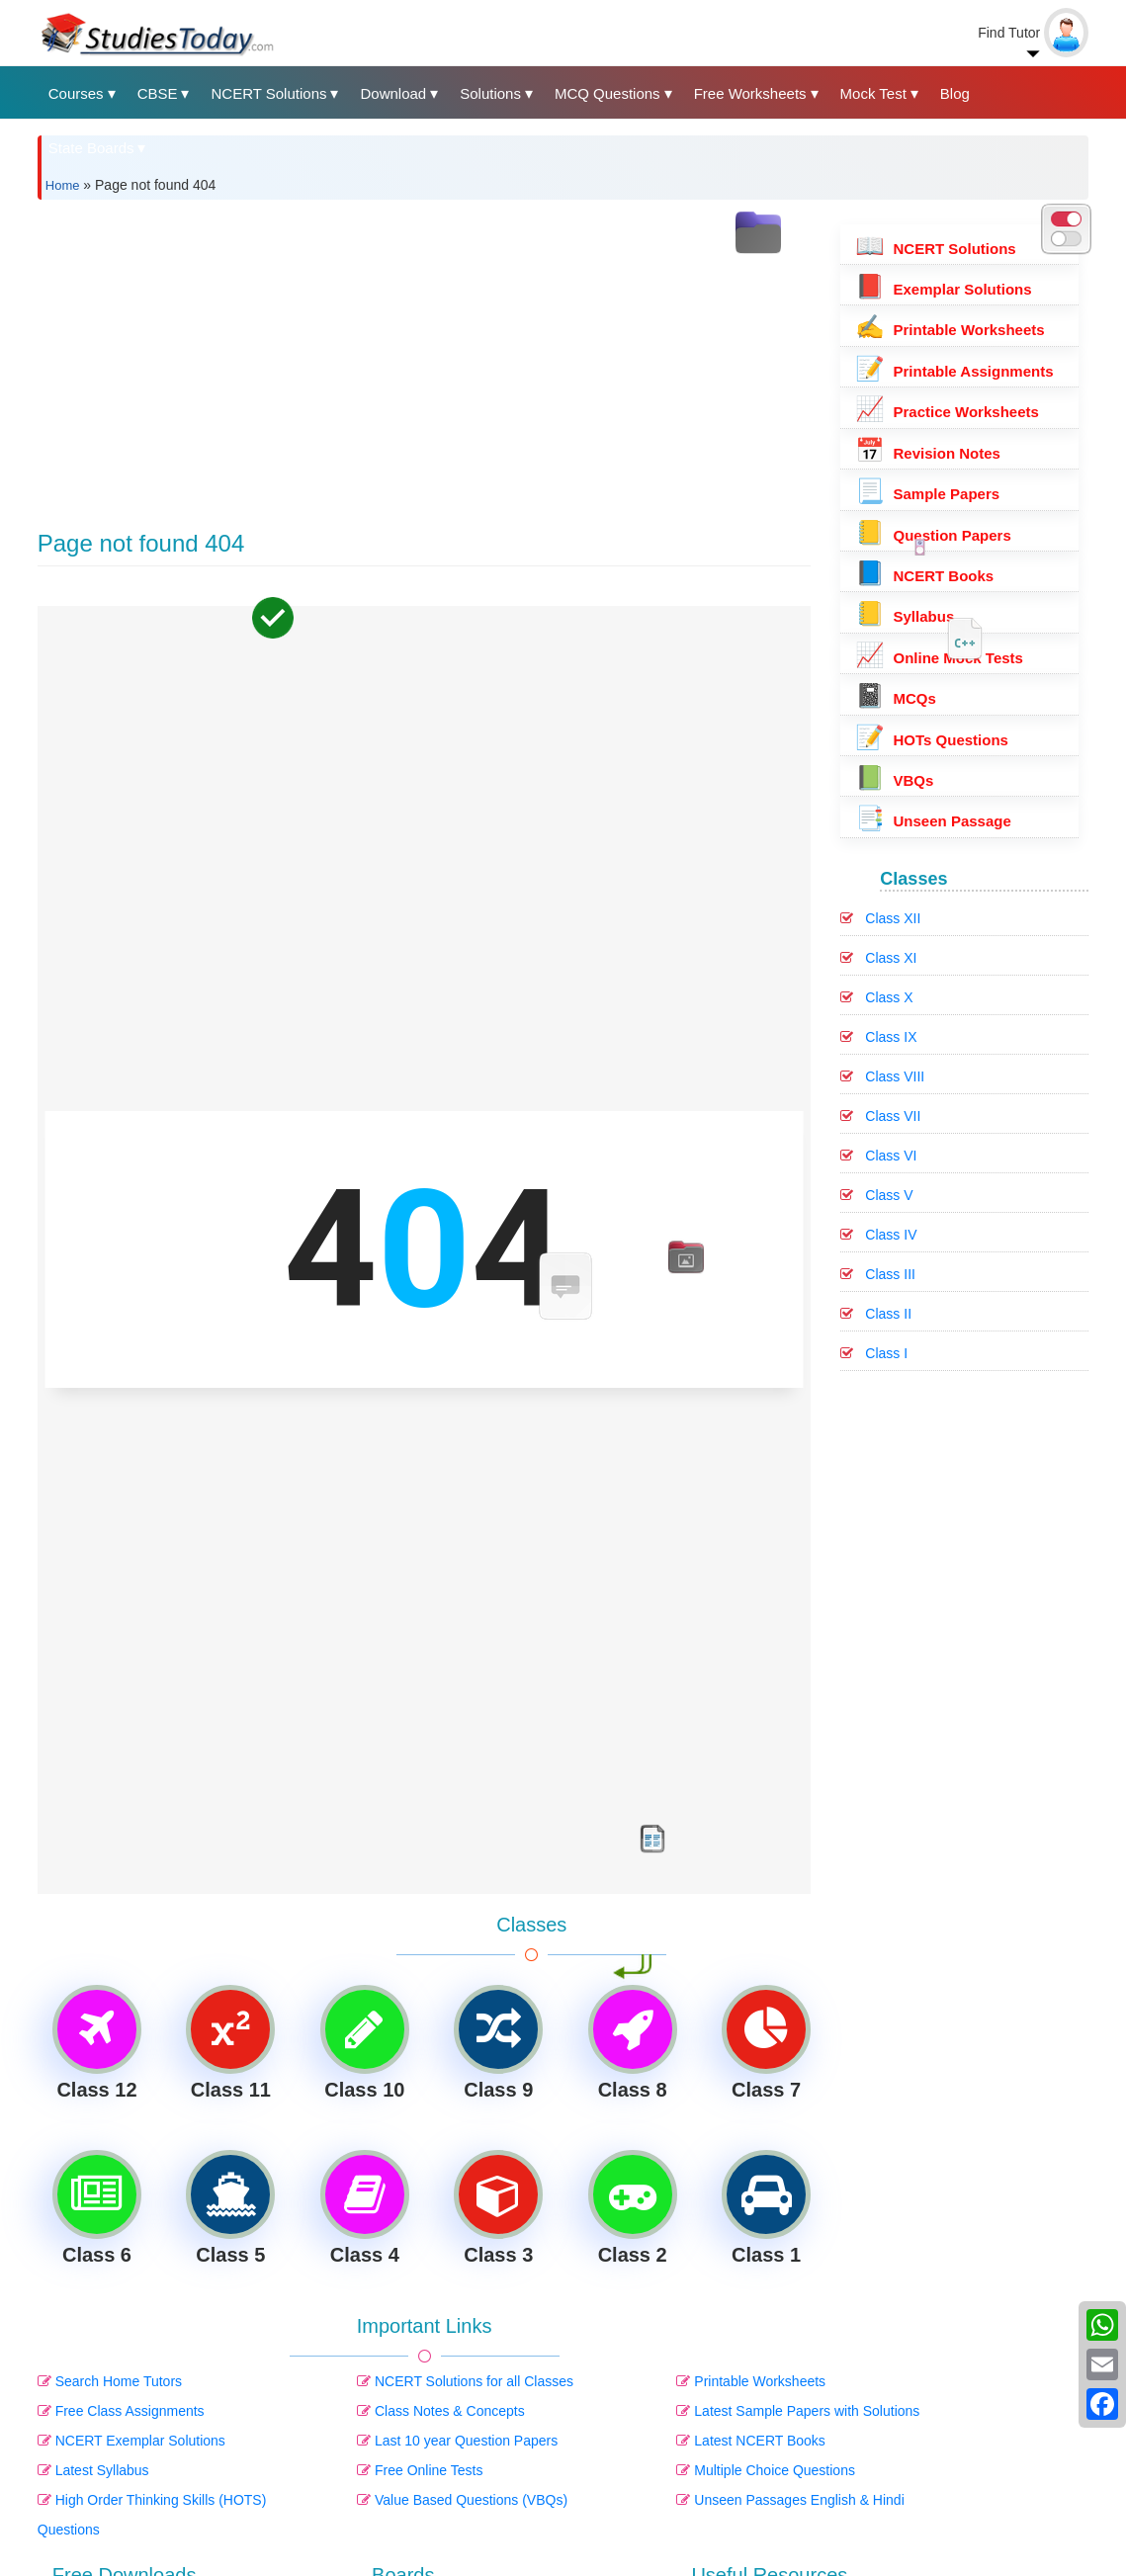  I want to click on reply to all recipients of an email, so click(632, 1964).